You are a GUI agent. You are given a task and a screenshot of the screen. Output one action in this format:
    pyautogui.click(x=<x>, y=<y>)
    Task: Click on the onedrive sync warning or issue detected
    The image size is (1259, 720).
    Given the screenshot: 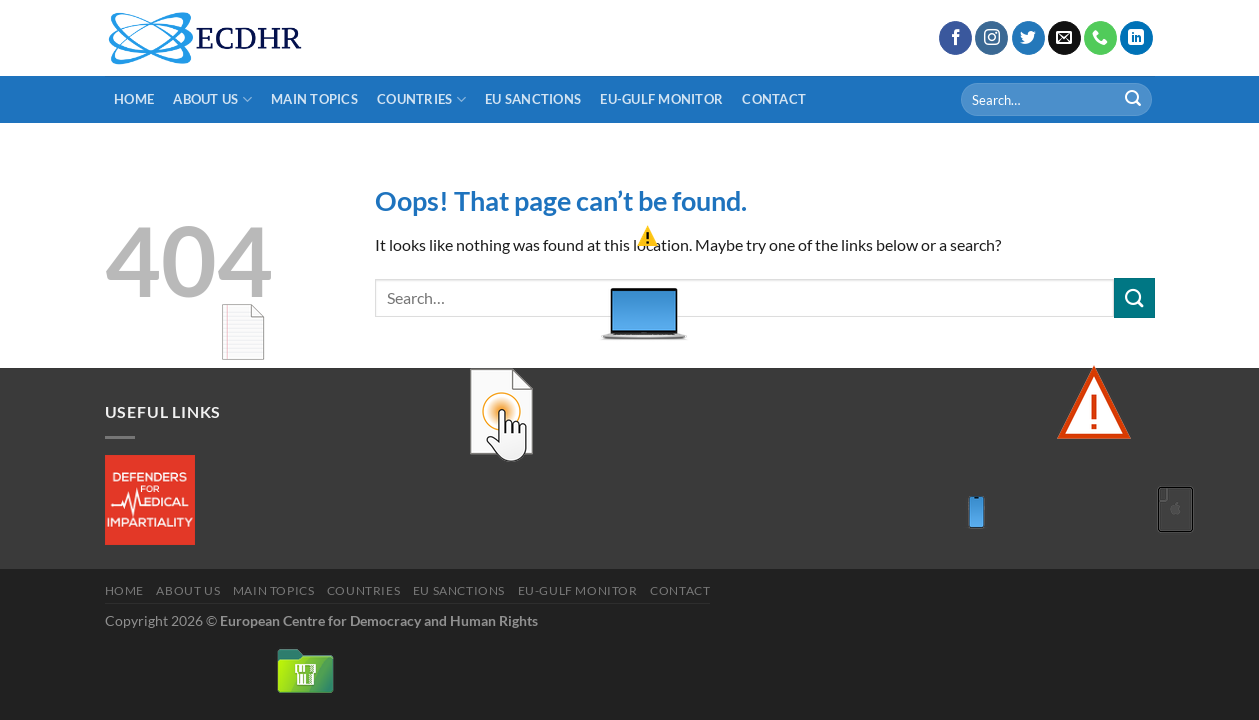 What is the action you would take?
    pyautogui.click(x=639, y=227)
    